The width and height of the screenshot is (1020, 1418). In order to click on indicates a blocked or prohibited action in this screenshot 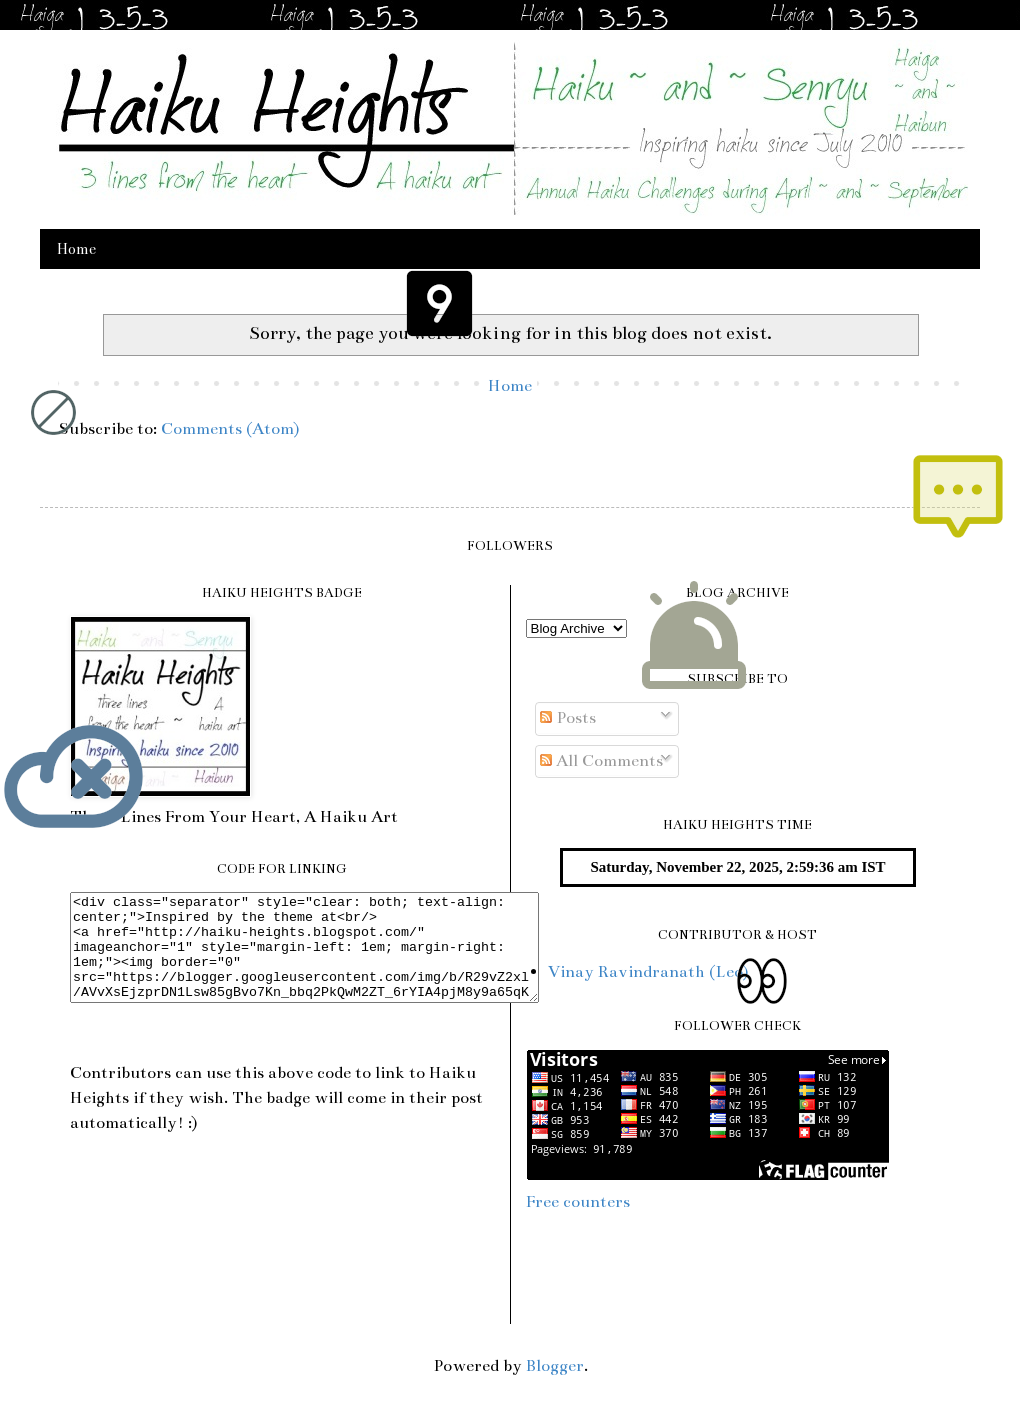, I will do `click(53, 412)`.